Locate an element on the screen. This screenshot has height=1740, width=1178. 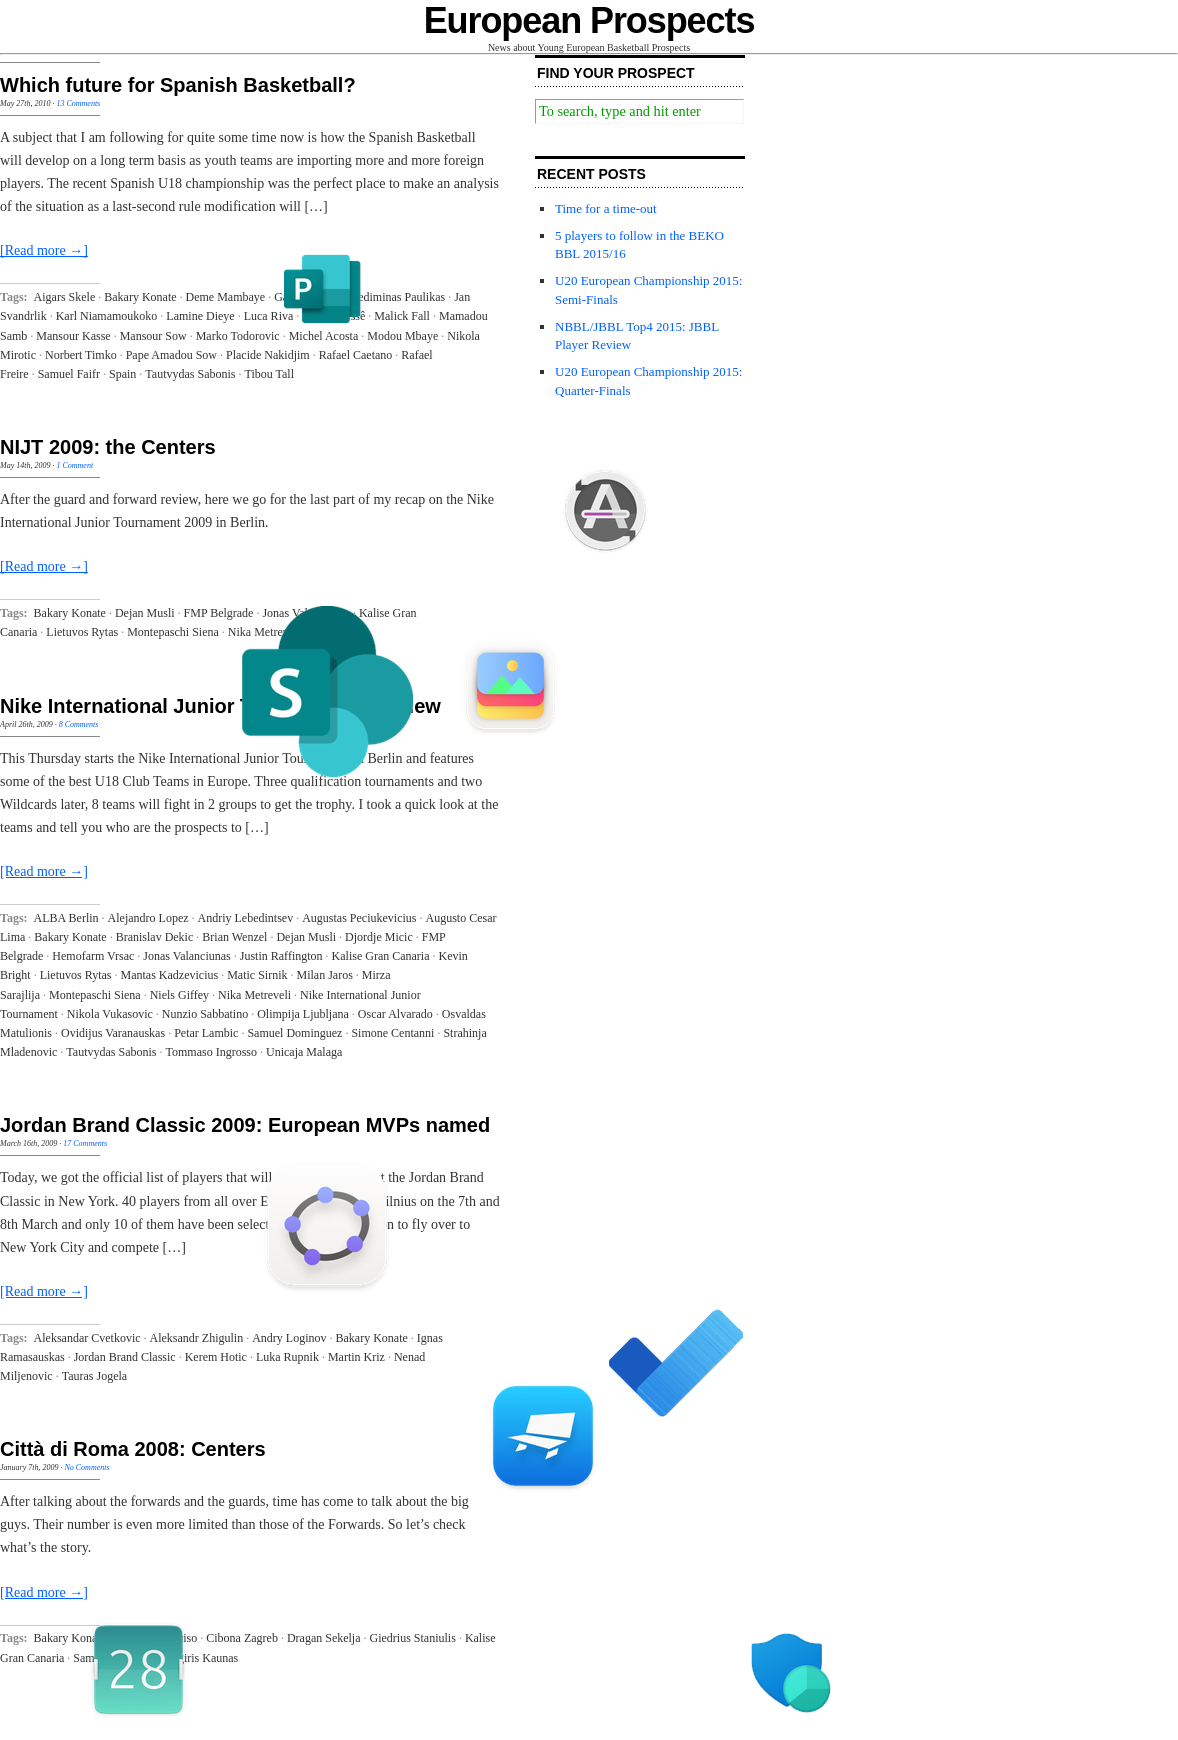
open the tasks app is located at coordinates (676, 1363).